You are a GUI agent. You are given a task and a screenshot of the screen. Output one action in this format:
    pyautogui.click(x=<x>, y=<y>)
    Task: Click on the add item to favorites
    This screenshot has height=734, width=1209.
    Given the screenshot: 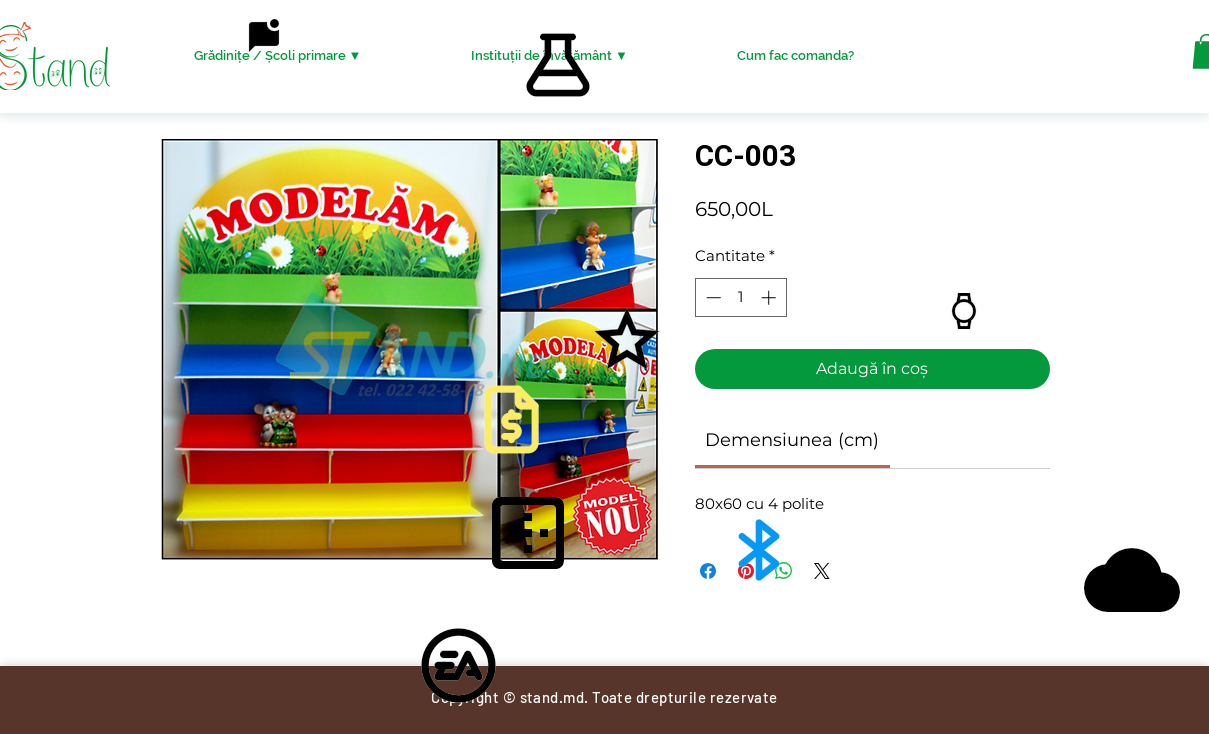 What is the action you would take?
    pyautogui.click(x=627, y=340)
    